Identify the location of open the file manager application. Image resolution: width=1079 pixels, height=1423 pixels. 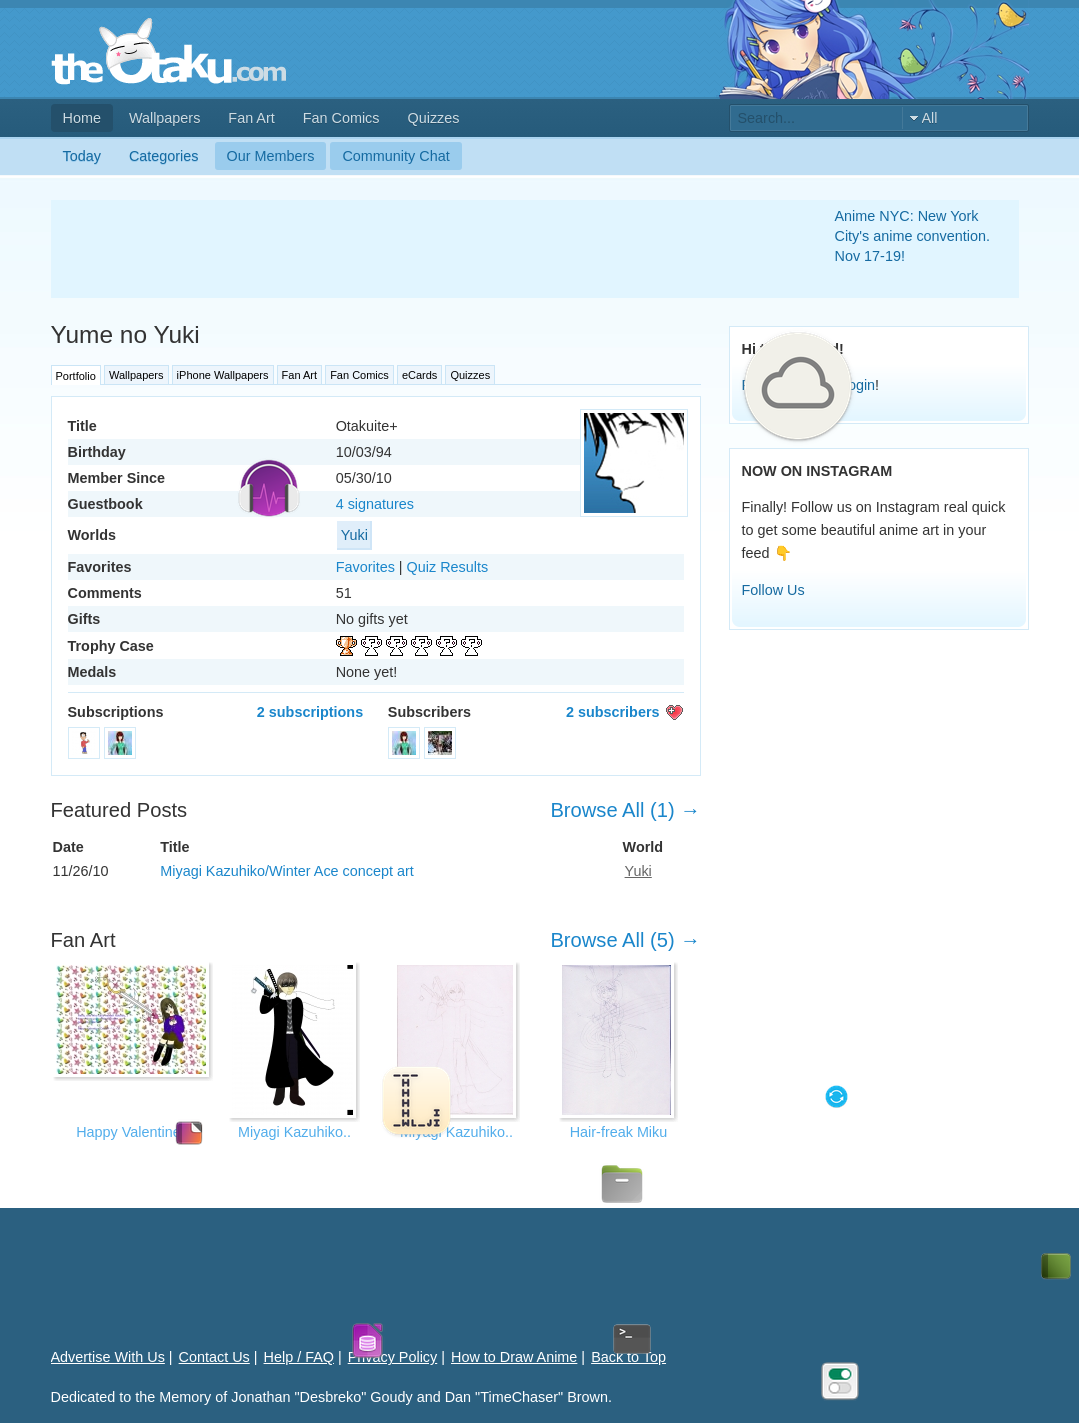
(622, 1184).